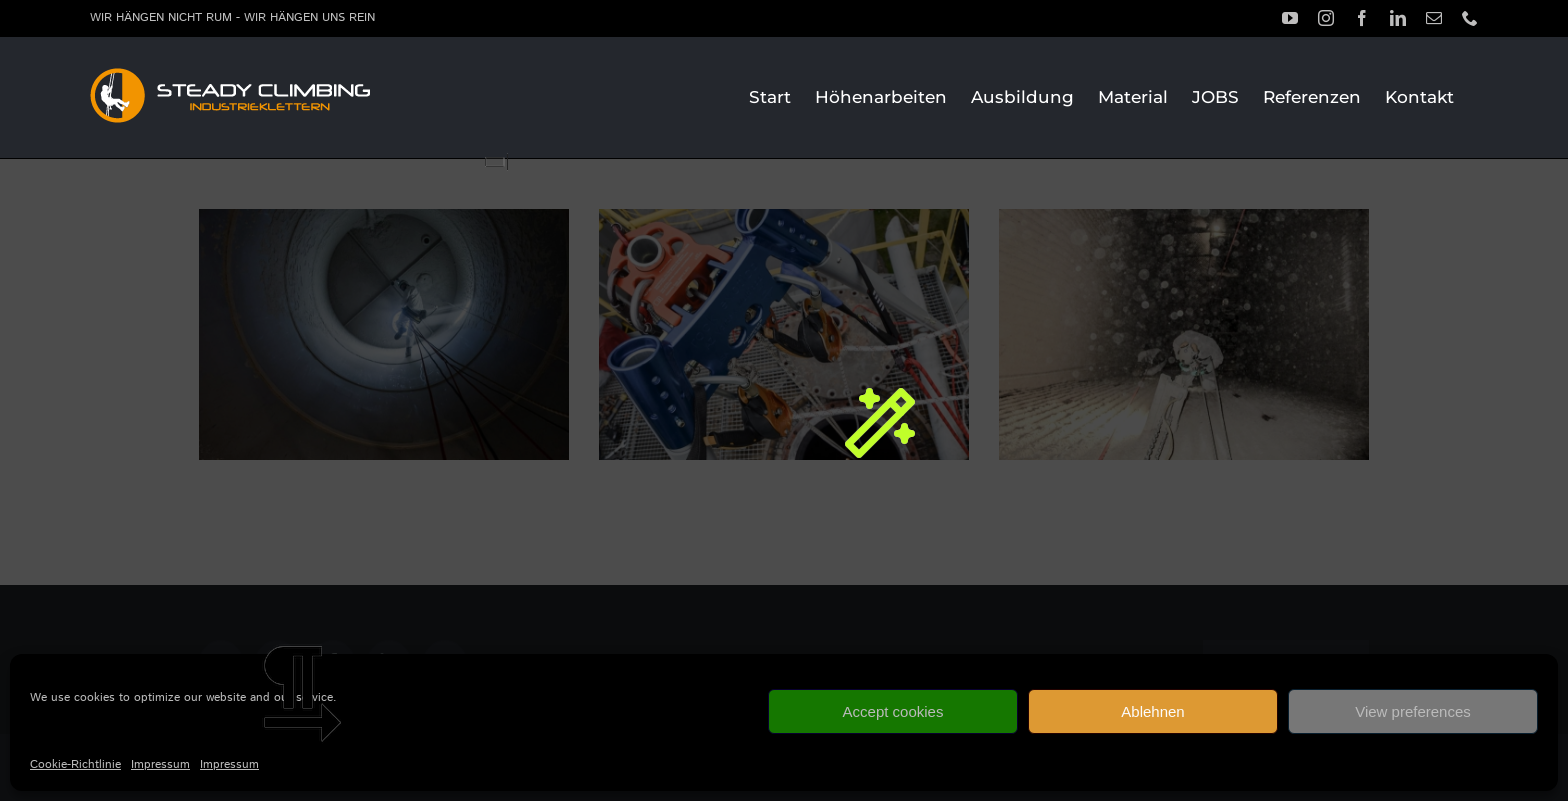 The image size is (1568, 801). What do you see at coordinates (298, 694) in the screenshot?
I see `set text direction to left-to-right` at bounding box center [298, 694].